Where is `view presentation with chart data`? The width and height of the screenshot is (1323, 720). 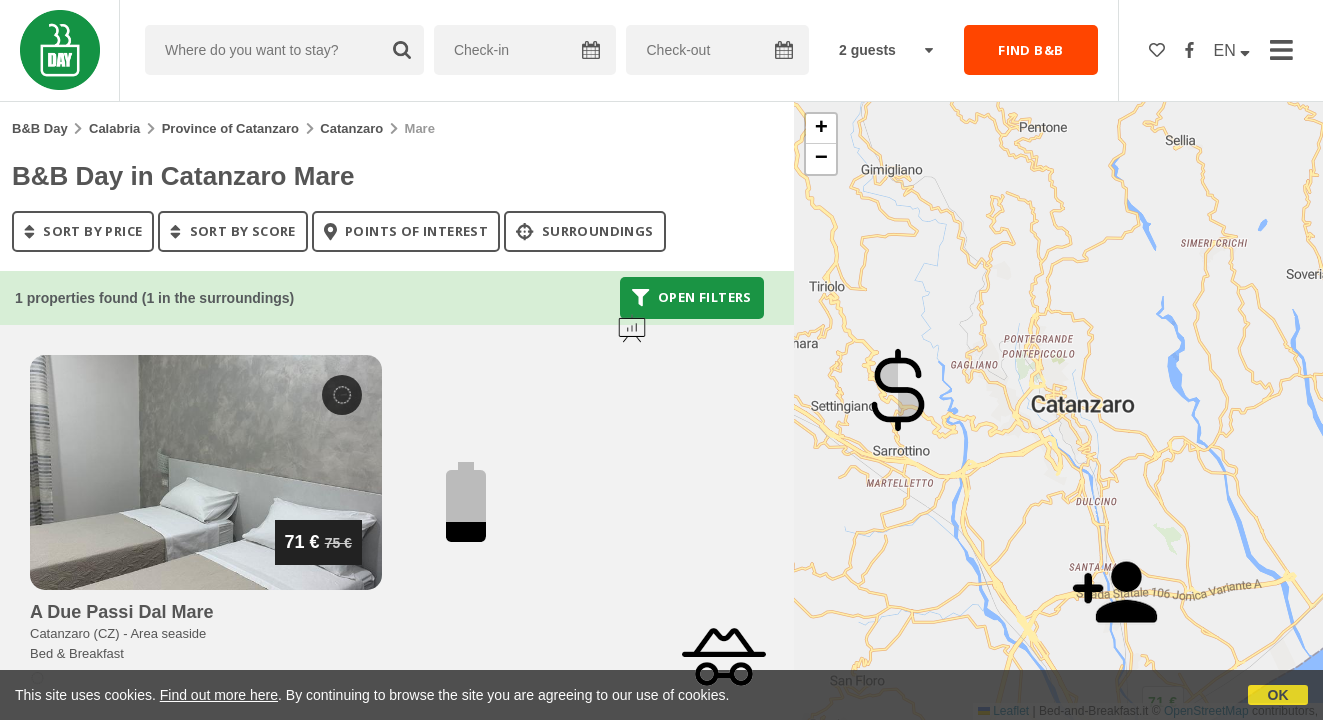
view presentation with chart data is located at coordinates (632, 329).